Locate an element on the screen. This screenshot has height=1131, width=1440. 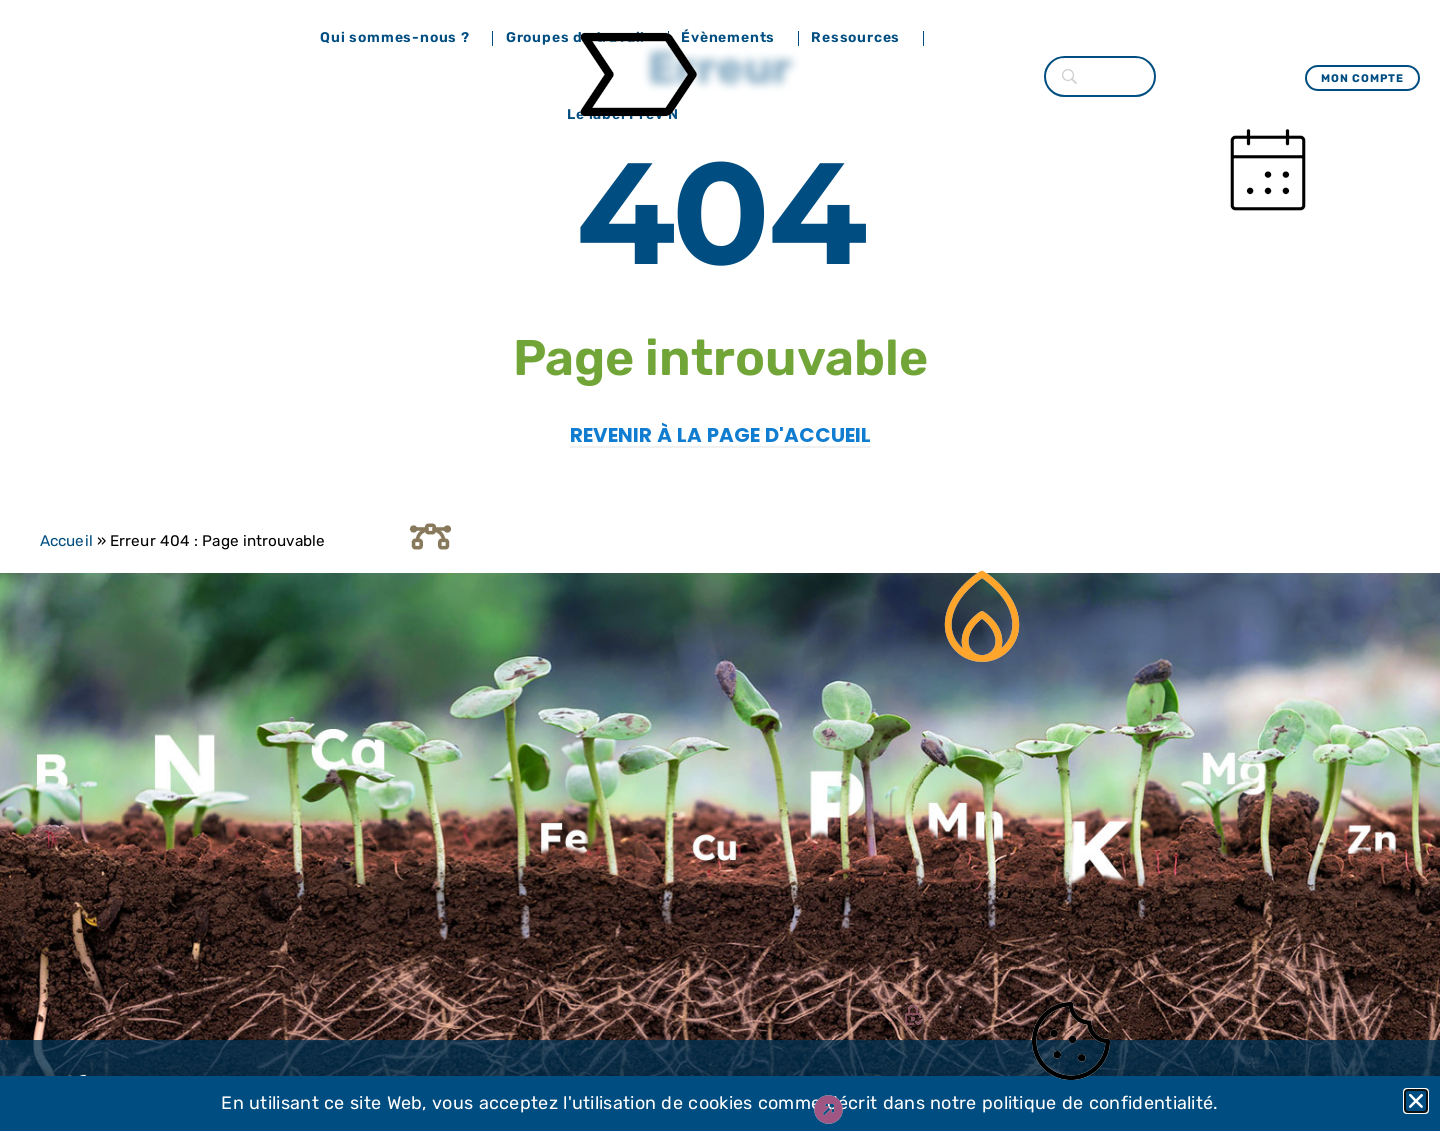
add a tag or label to an item is located at coordinates (634, 74).